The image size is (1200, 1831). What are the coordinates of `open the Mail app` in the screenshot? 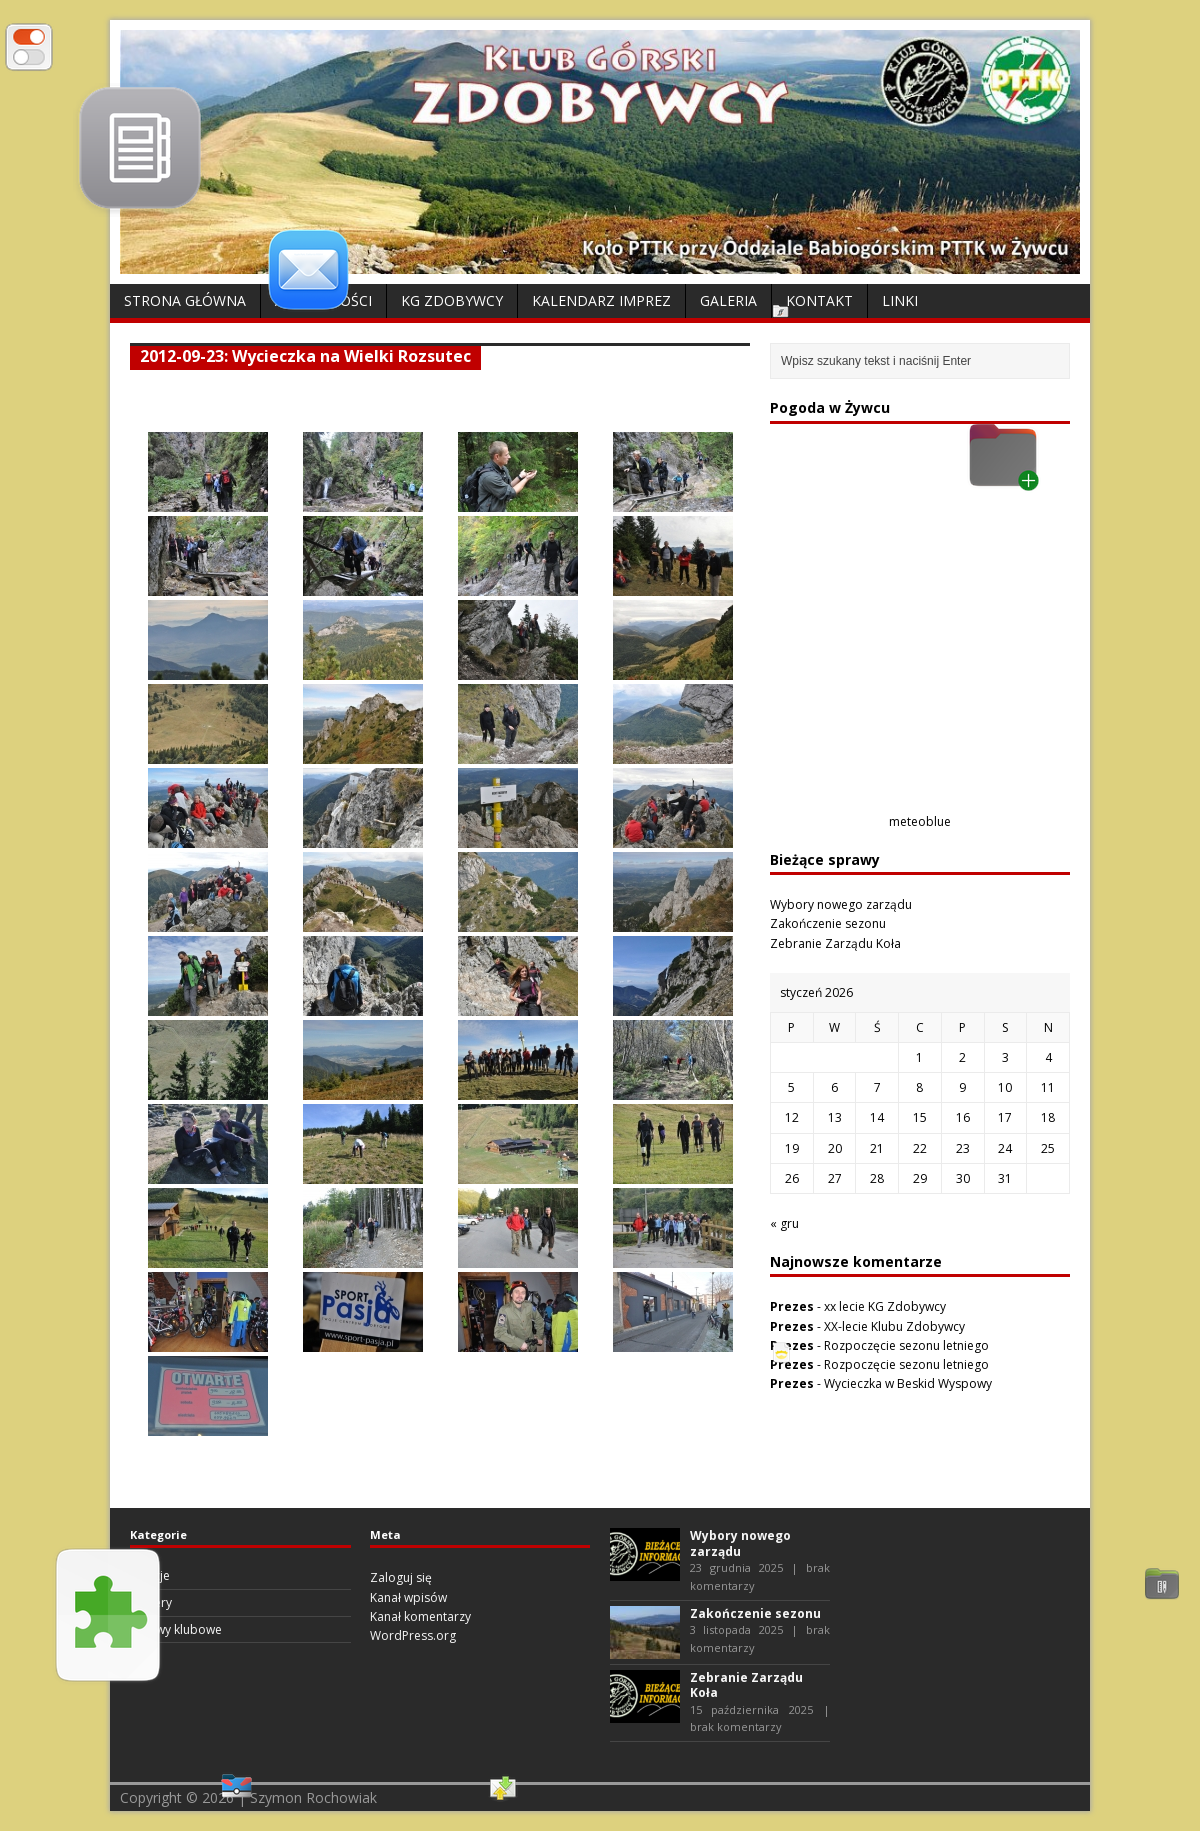 It's located at (308, 269).